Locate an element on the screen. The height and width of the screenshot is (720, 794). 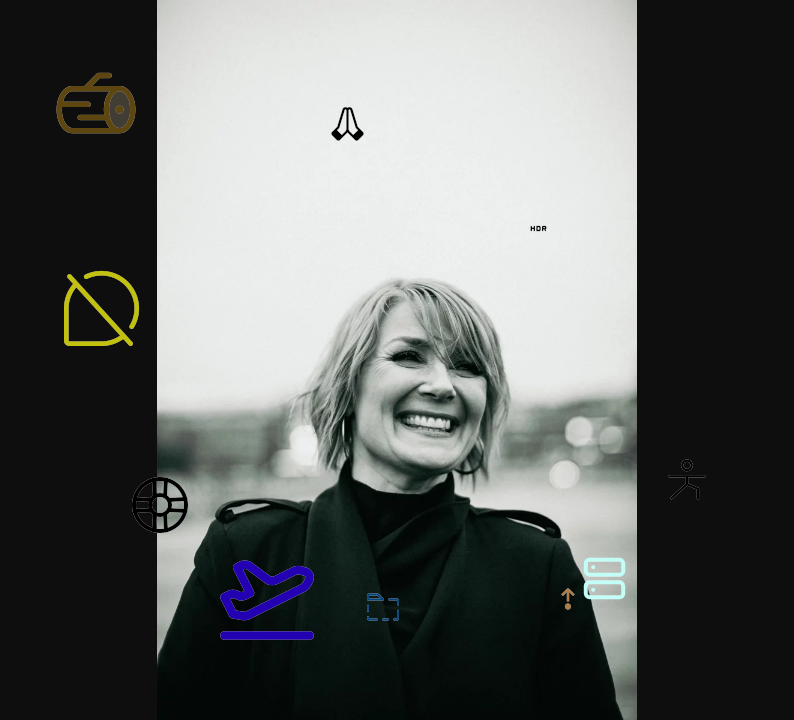
step out of the current function during debugging is located at coordinates (568, 599).